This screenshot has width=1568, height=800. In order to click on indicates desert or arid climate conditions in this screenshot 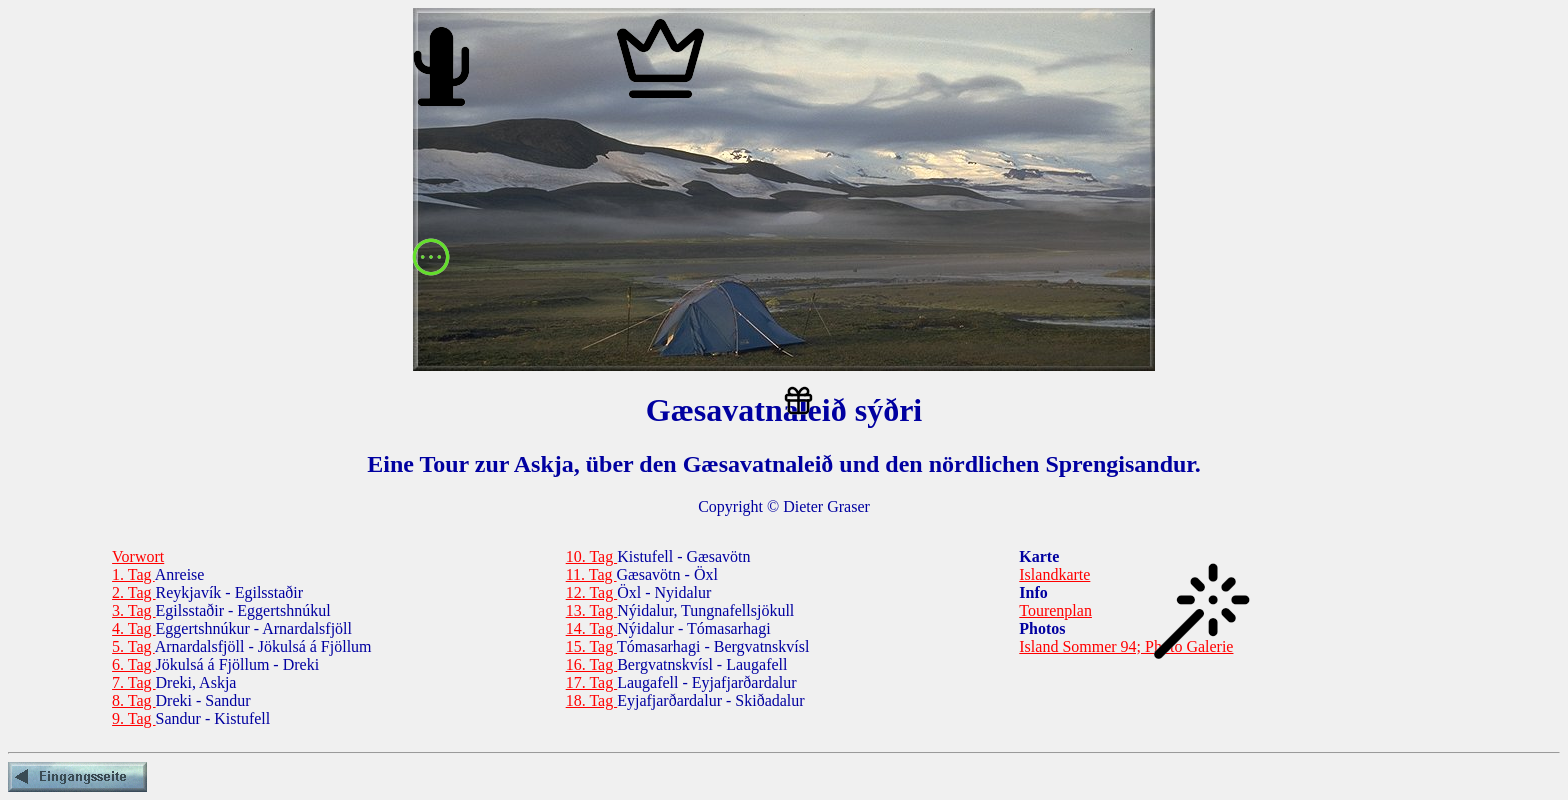, I will do `click(441, 66)`.